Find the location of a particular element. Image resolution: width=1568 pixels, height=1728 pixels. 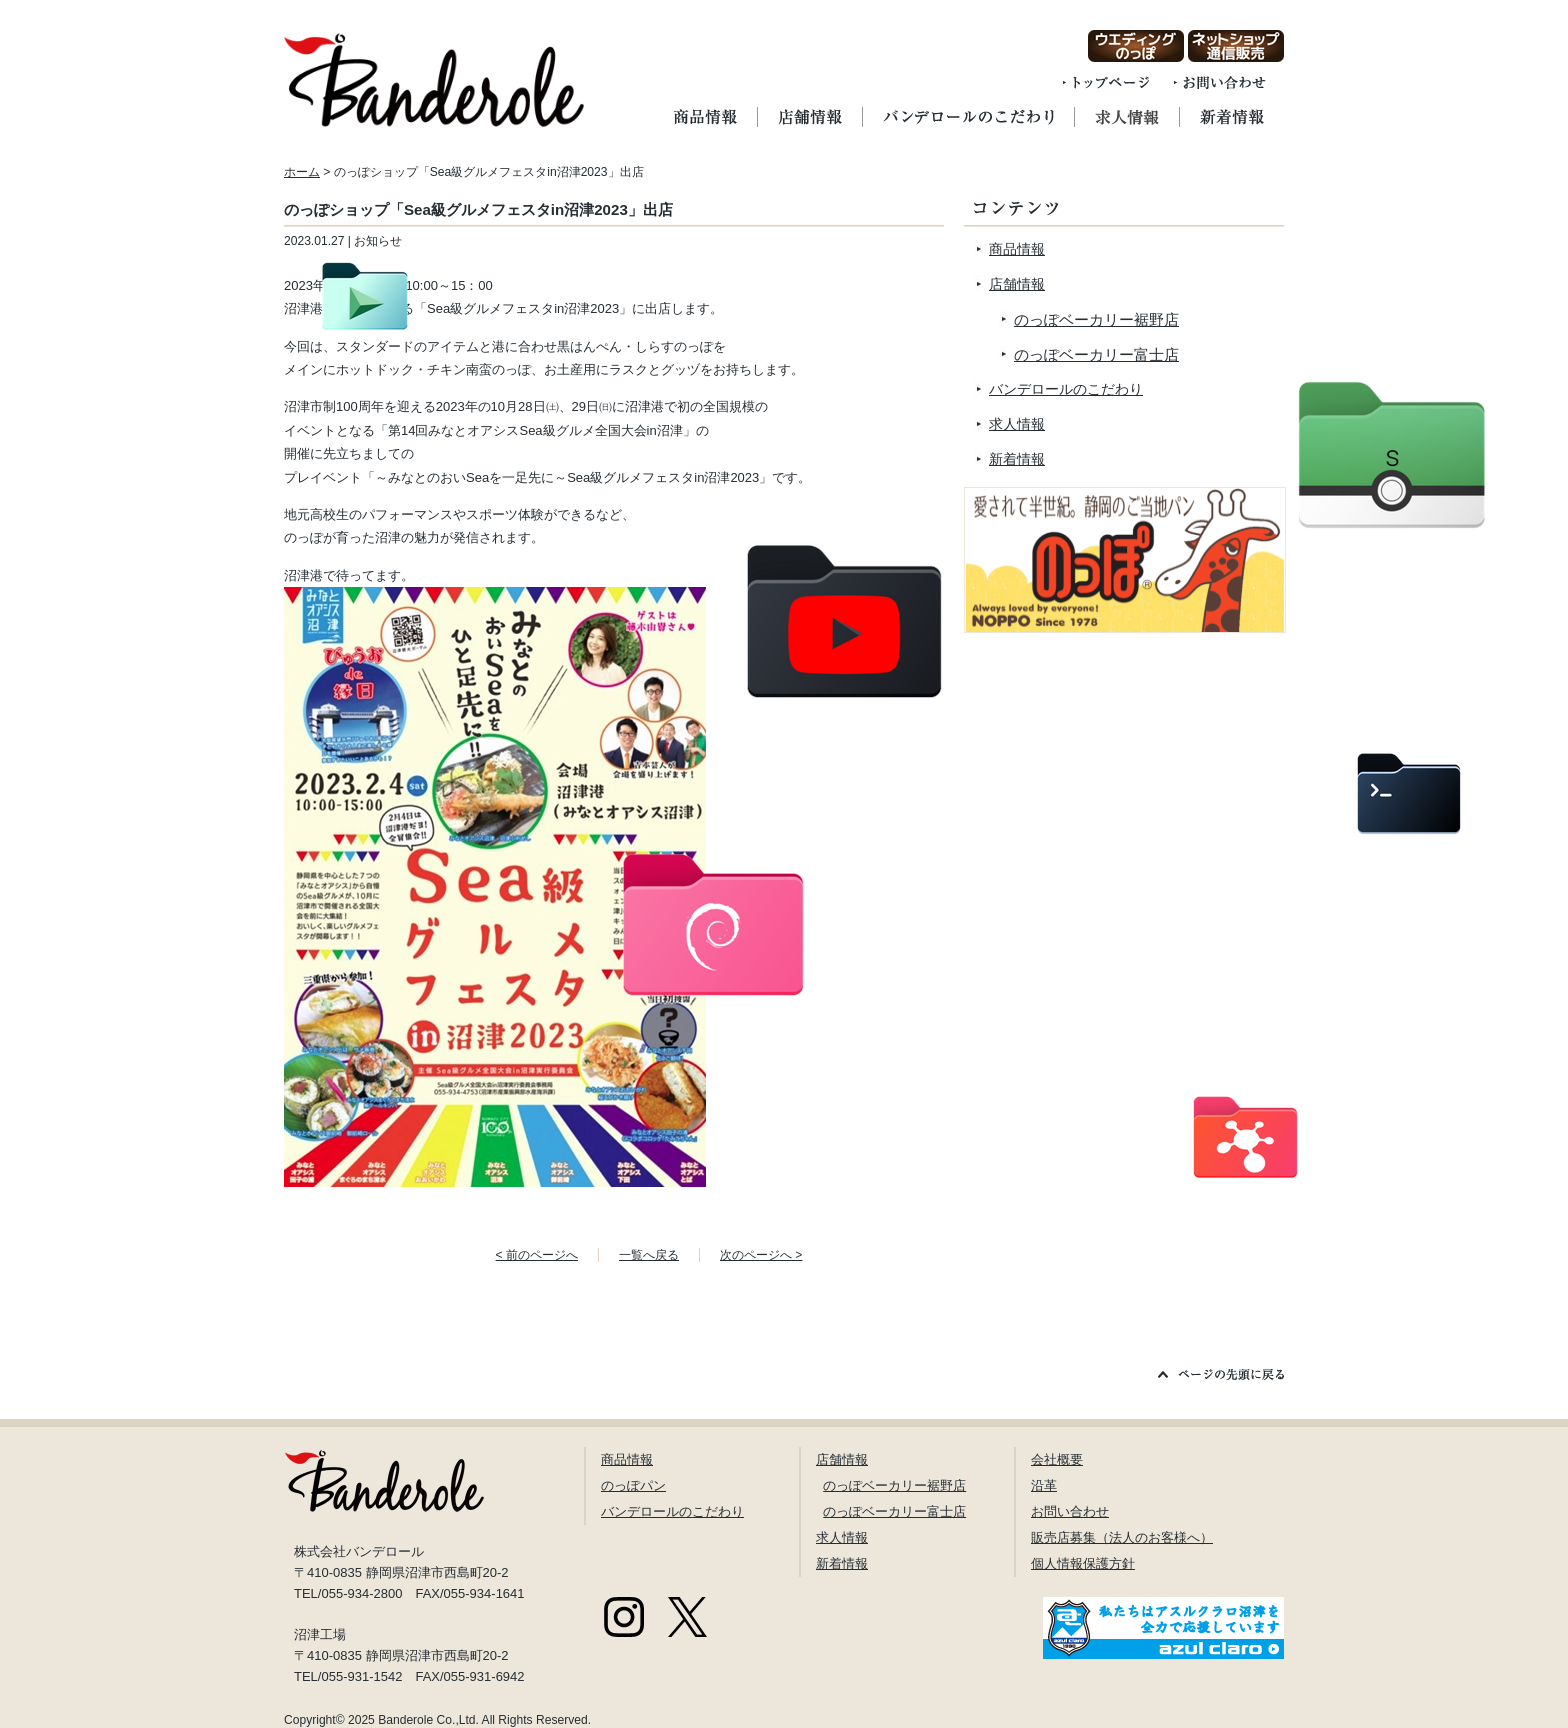

open folder containing youtube downloads is located at coordinates (843, 626).